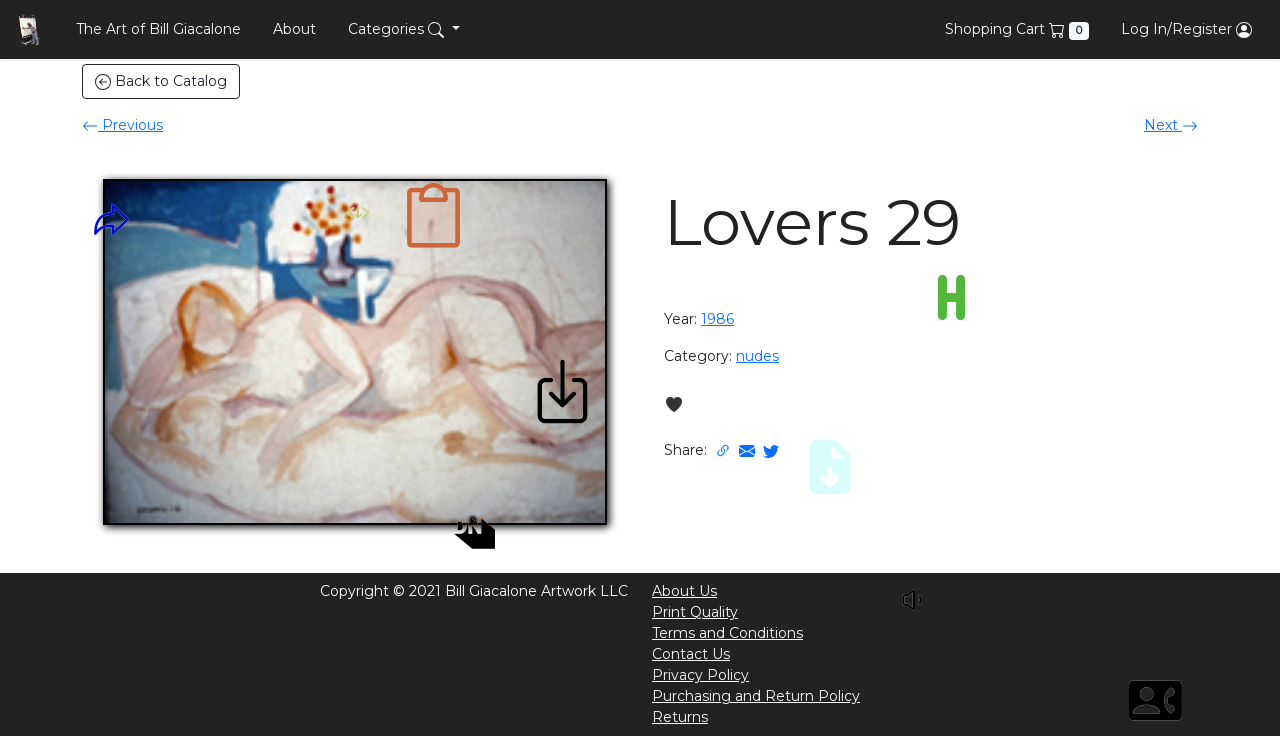 Image resolution: width=1280 pixels, height=736 pixels. What do you see at coordinates (1155, 700) in the screenshot?
I see `view contact's phone number` at bounding box center [1155, 700].